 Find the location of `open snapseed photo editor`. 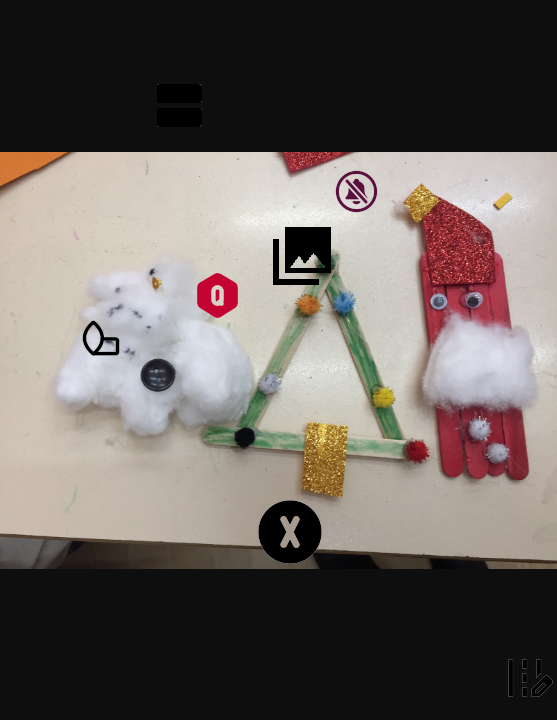

open snapseed photo editor is located at coordinates (101, 339).